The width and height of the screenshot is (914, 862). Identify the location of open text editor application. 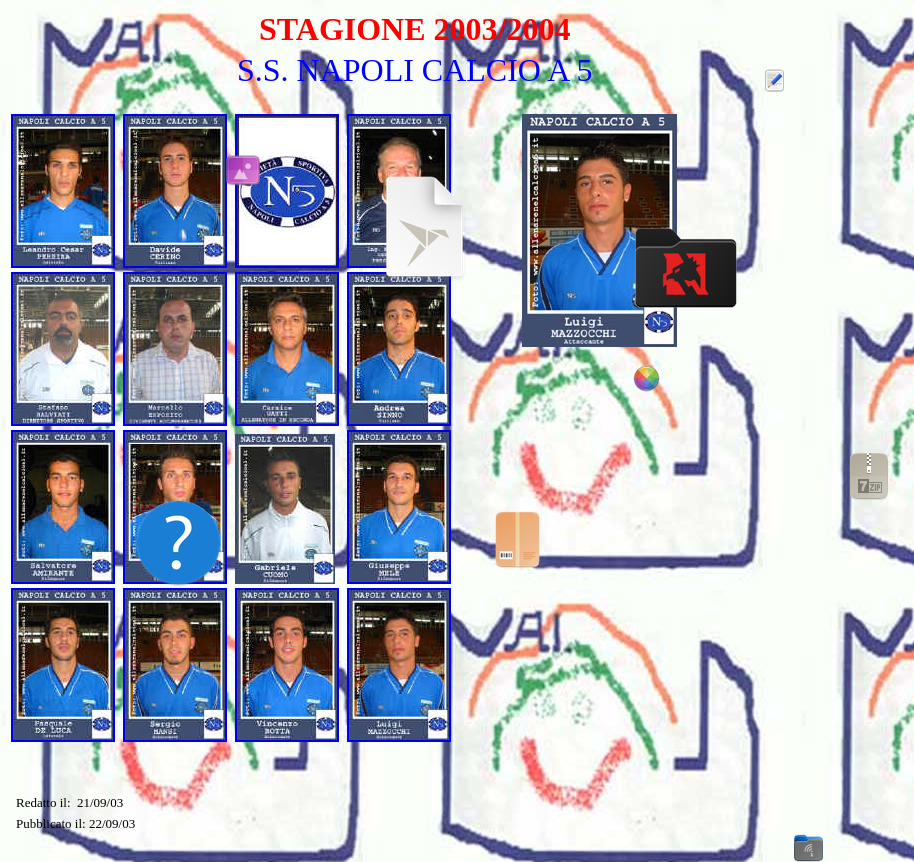
(774, 80).